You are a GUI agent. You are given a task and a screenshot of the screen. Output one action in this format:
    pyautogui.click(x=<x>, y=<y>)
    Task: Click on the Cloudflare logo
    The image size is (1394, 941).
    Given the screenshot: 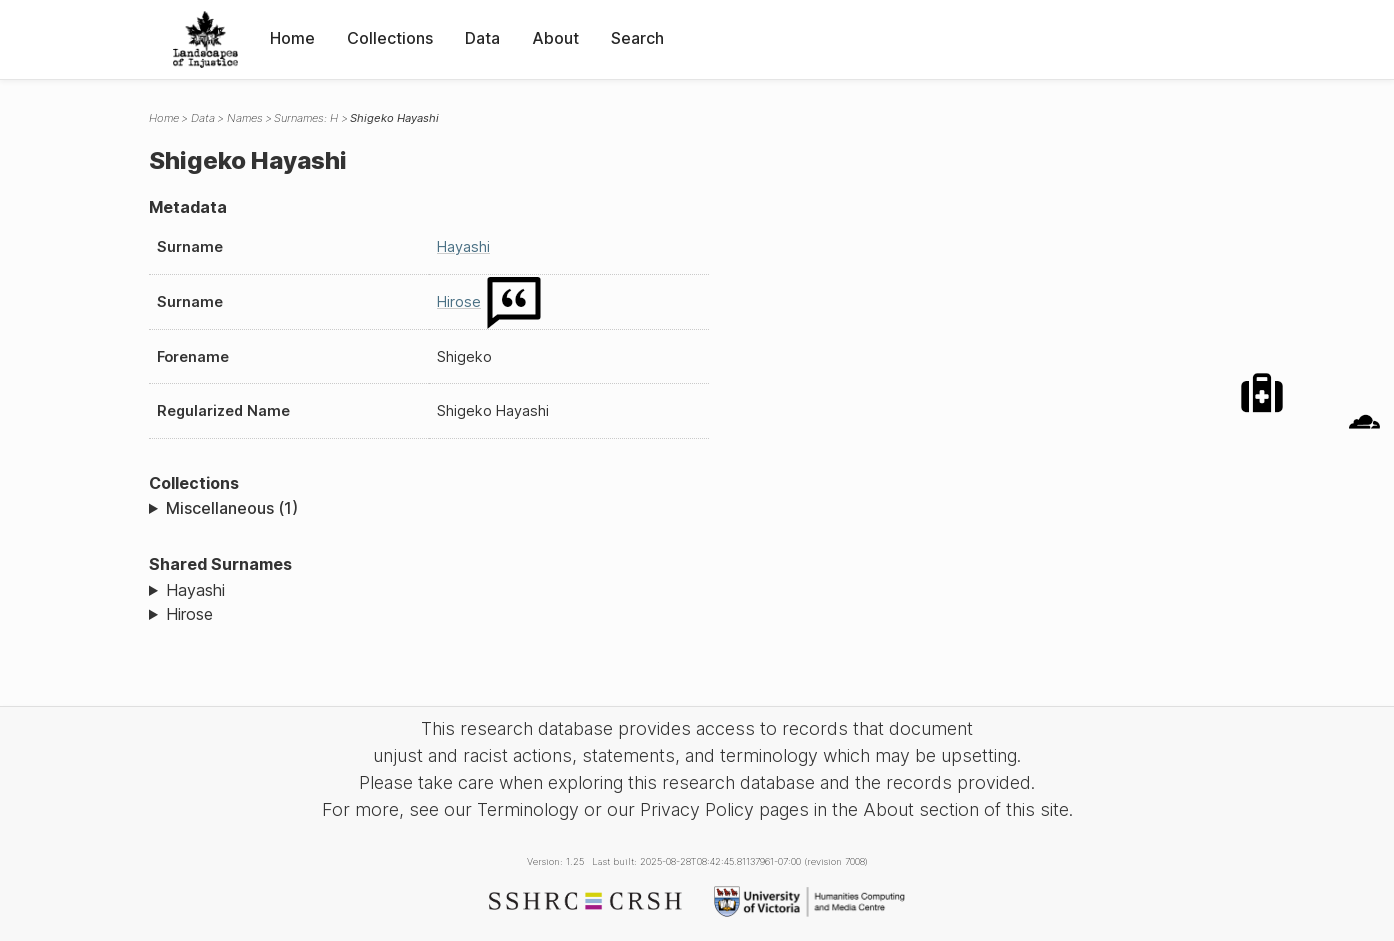 What is the action you would take?
    pyautogui.click(x=1364, y=422)
    